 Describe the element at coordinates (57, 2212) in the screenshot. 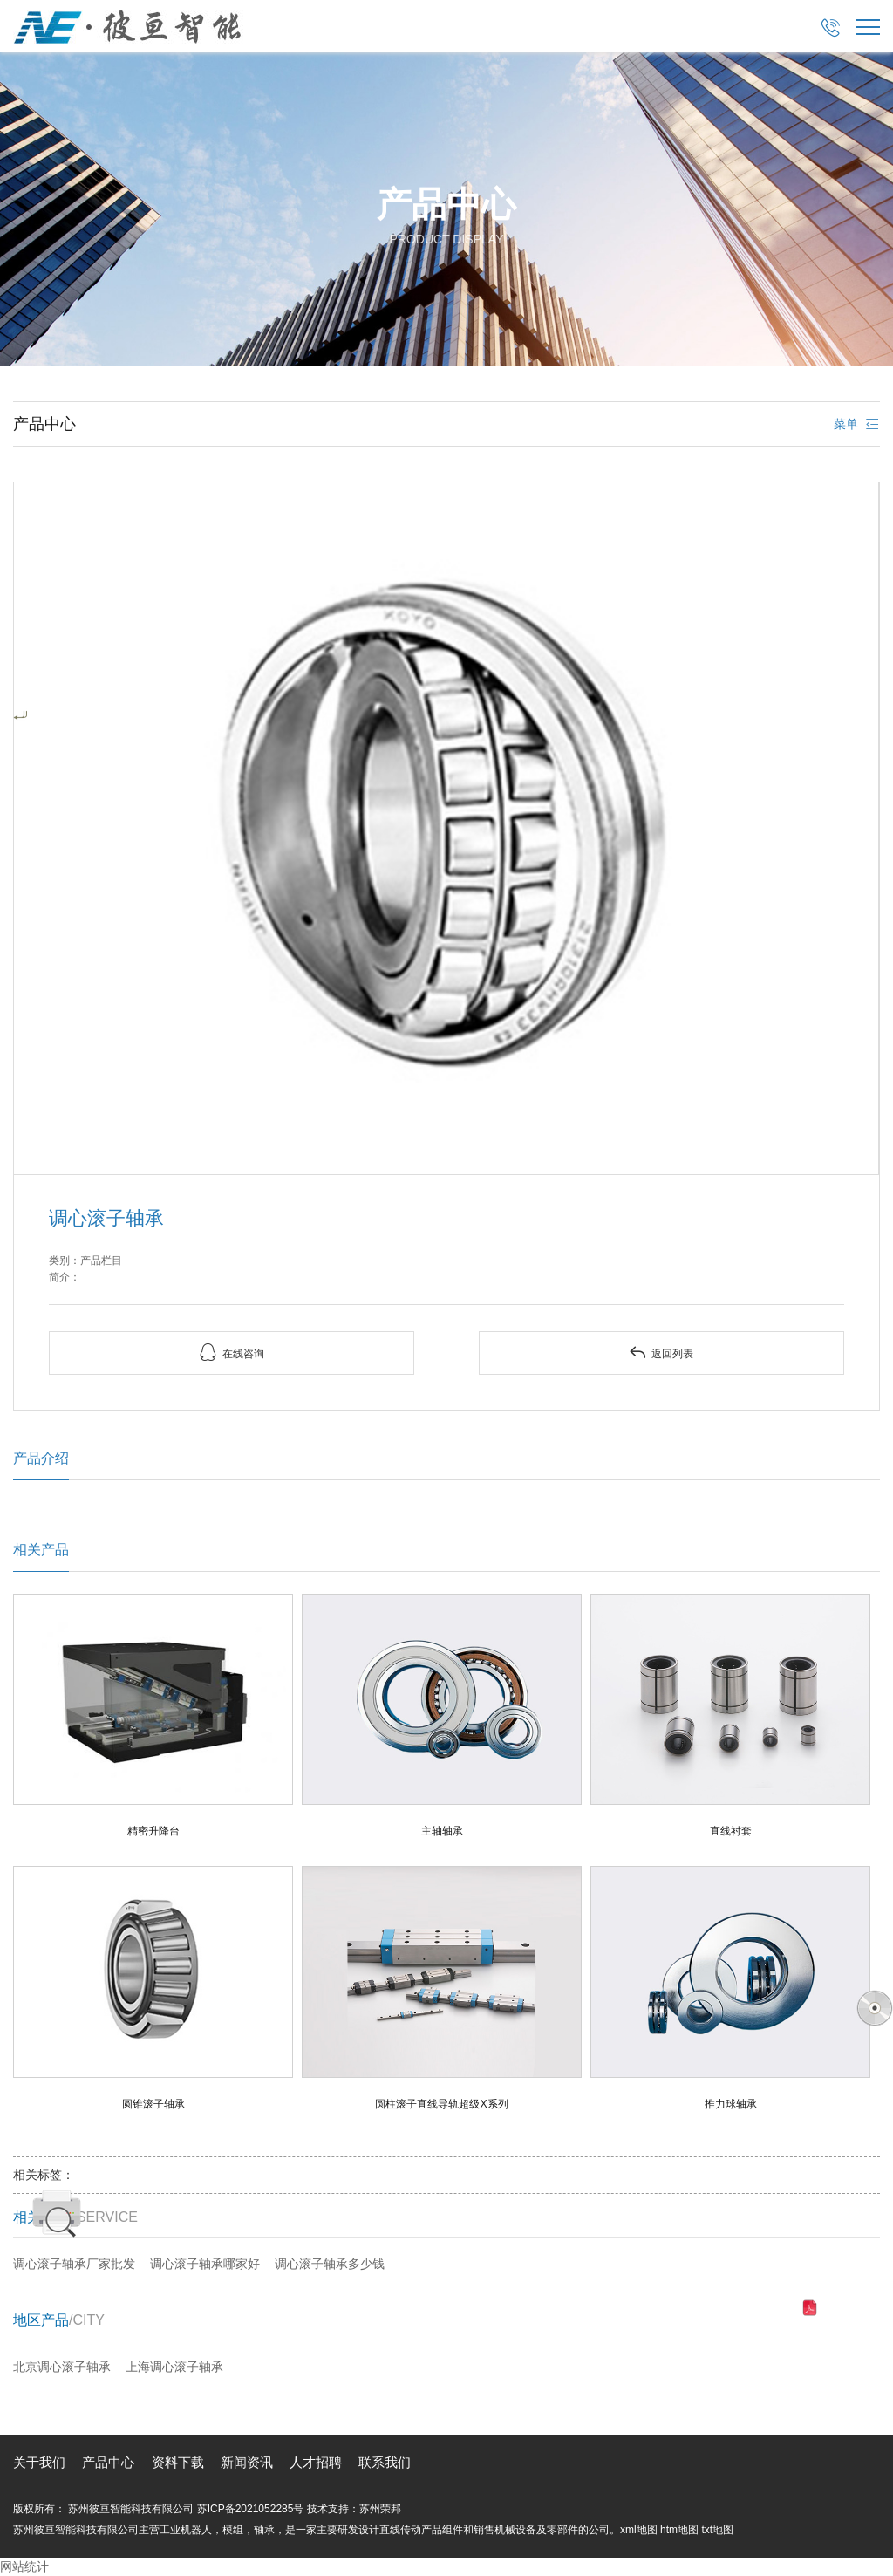

I see `preview document before printing` at that location.